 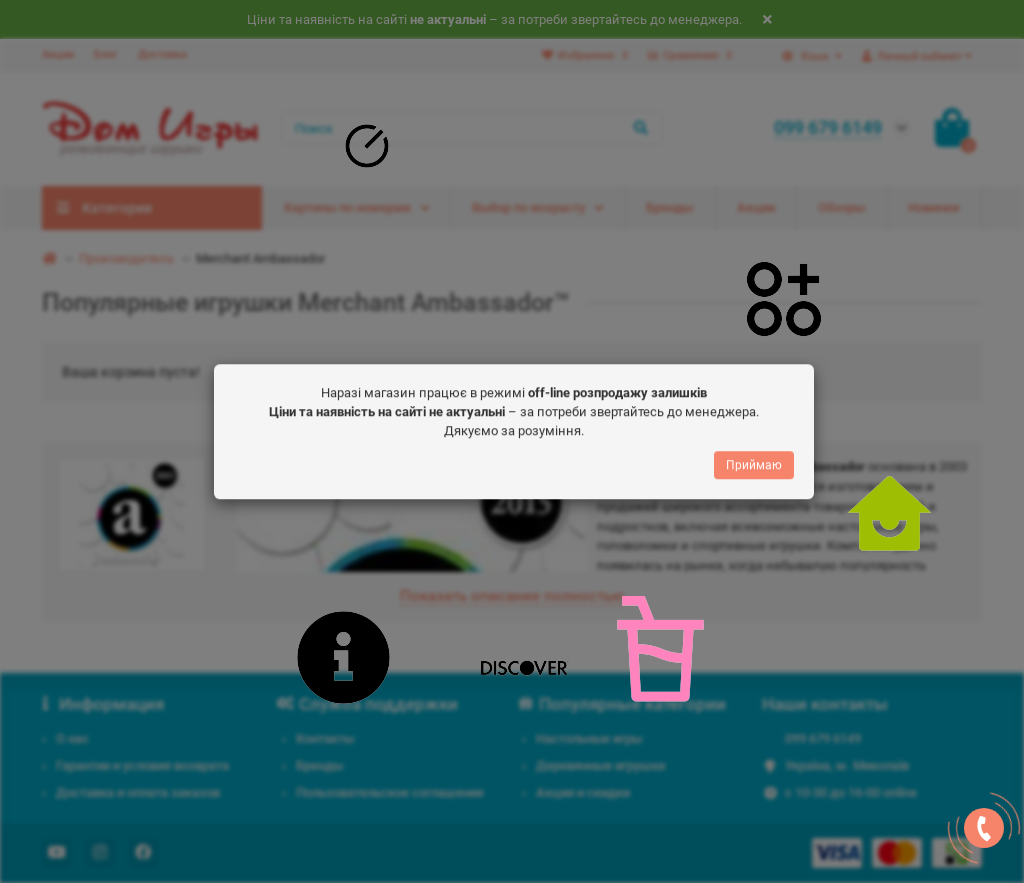 I want to click on view more information or details, so click(x=343, y=657).